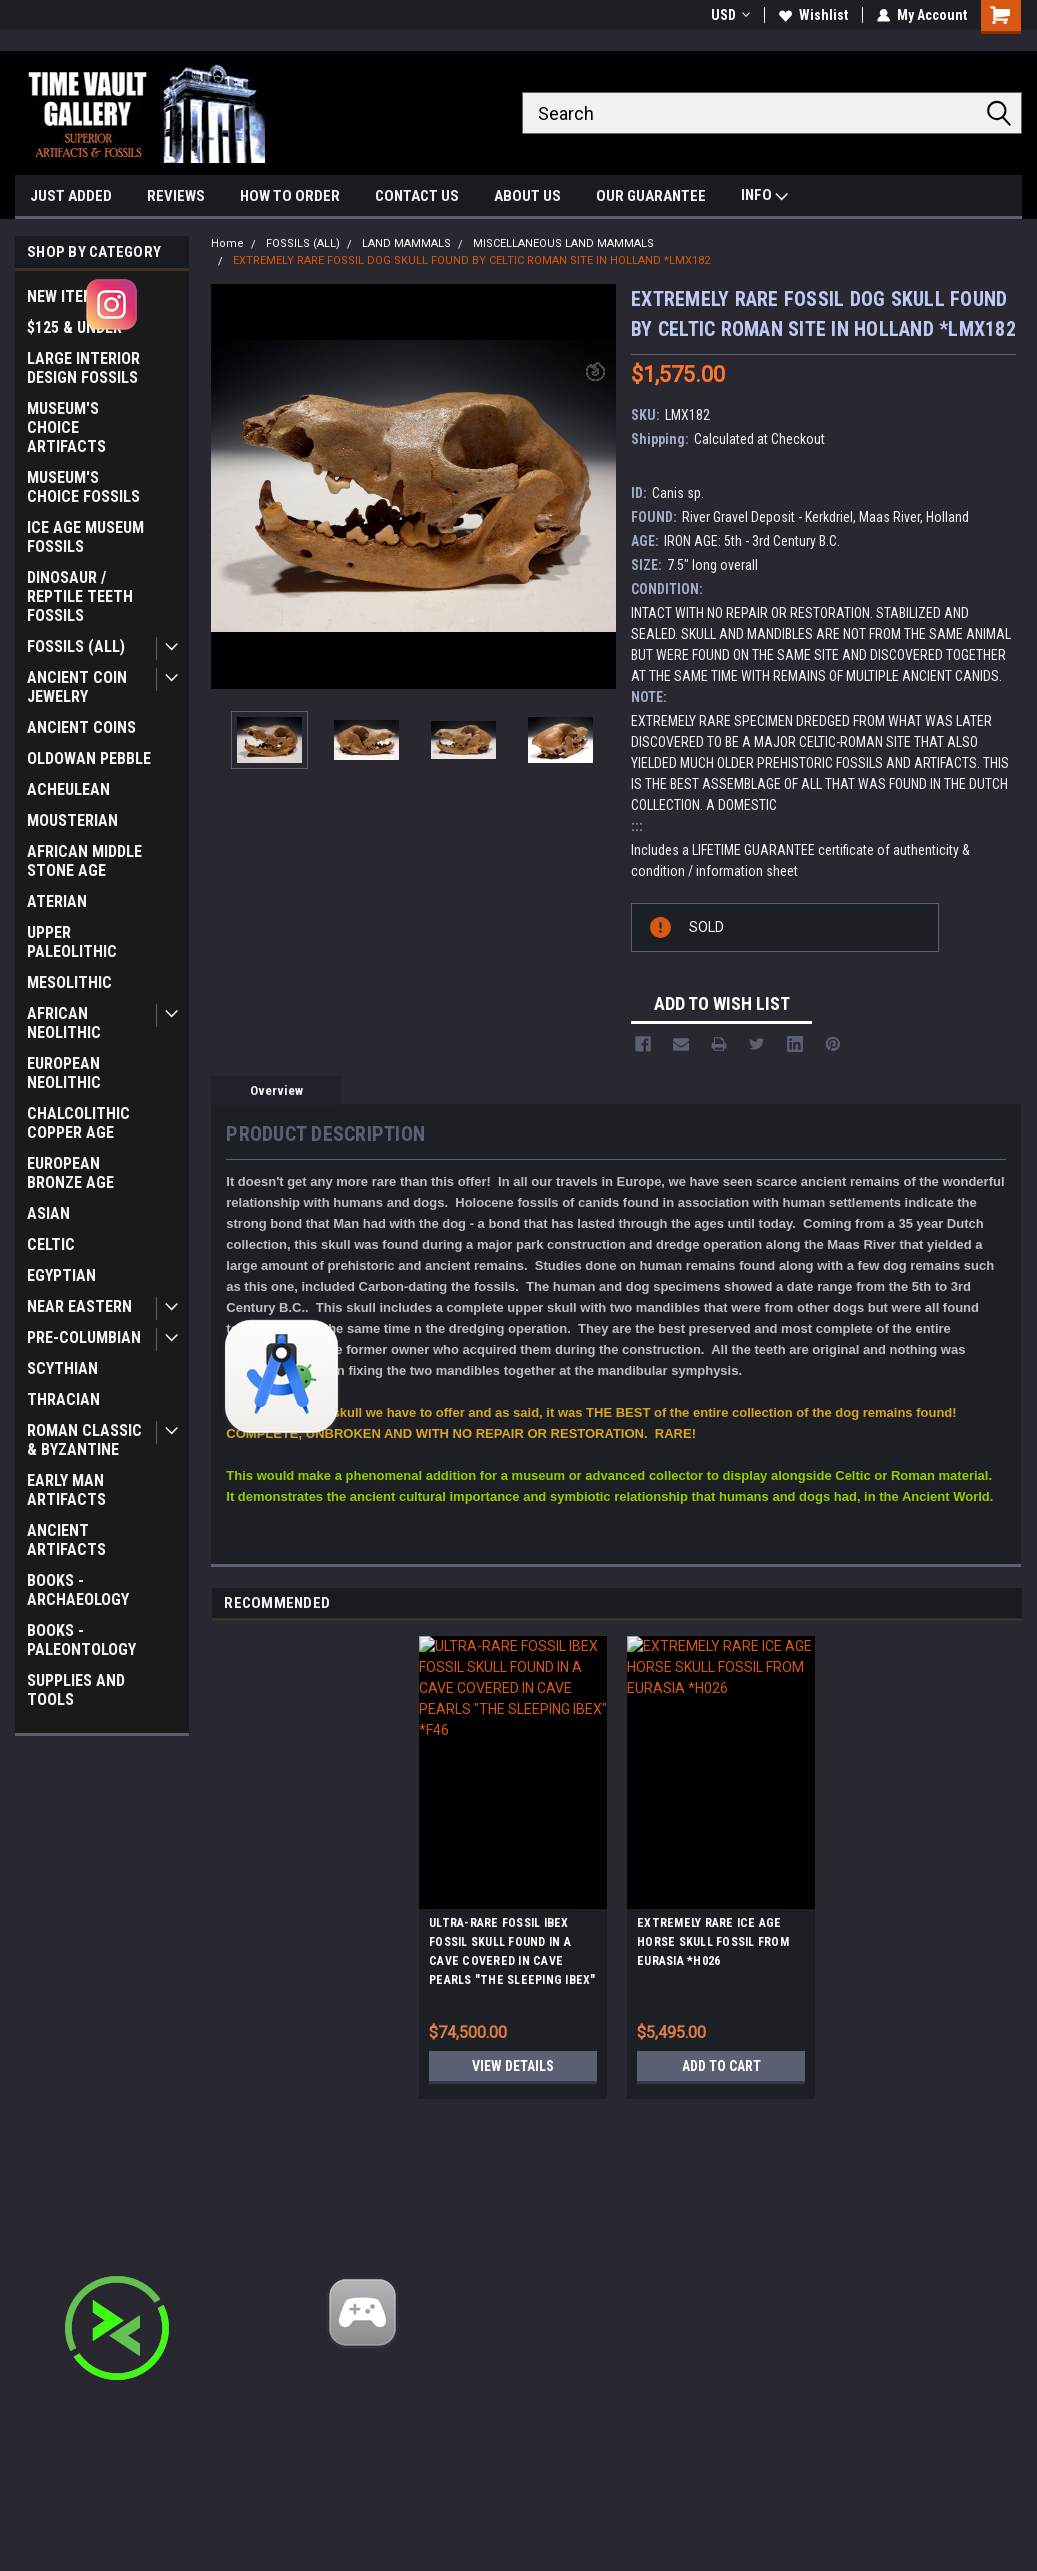  Describe the element at coordinates (362, 2313) in the screenshot. I see `access games settings or preferences` at that location.